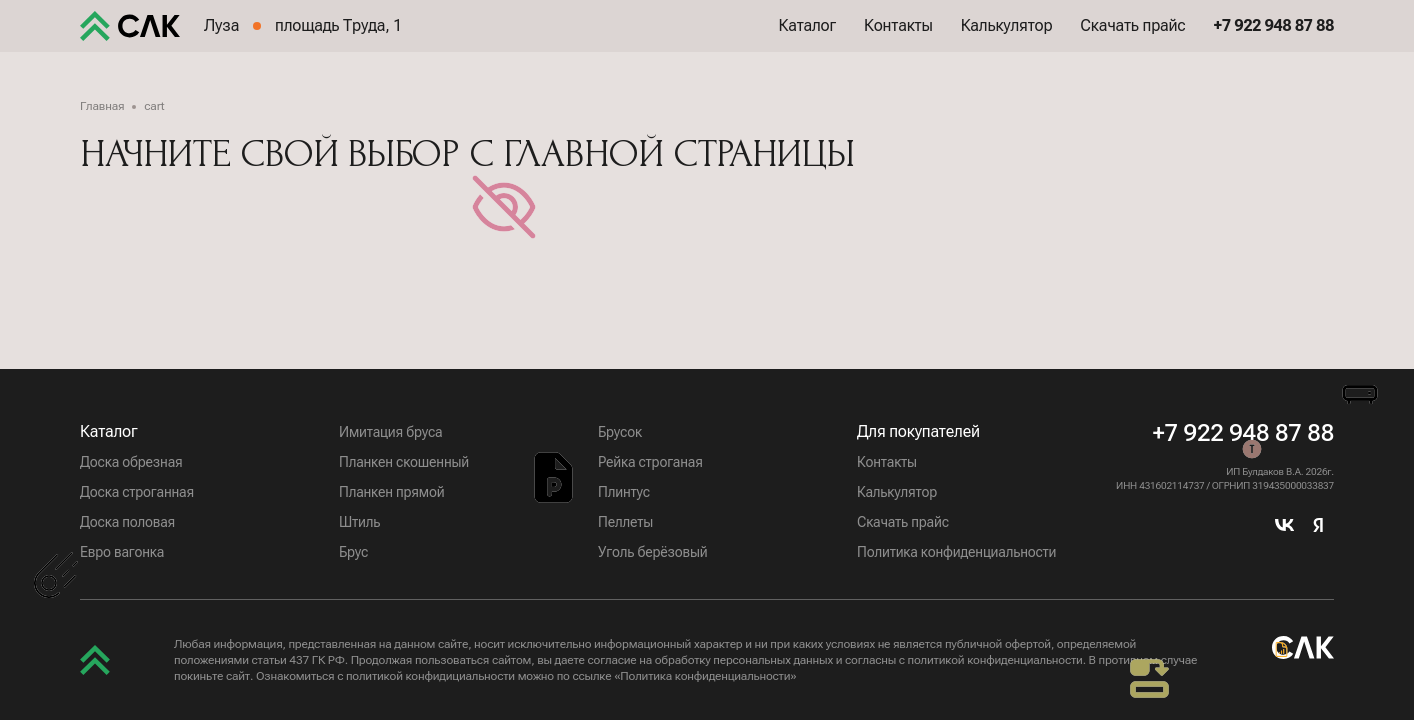 This screenshot has width=1414, height=720. Describe the element at coordinates (553, 477) in the screenshot. I see `open a PowerPoint presentation file` at that location.